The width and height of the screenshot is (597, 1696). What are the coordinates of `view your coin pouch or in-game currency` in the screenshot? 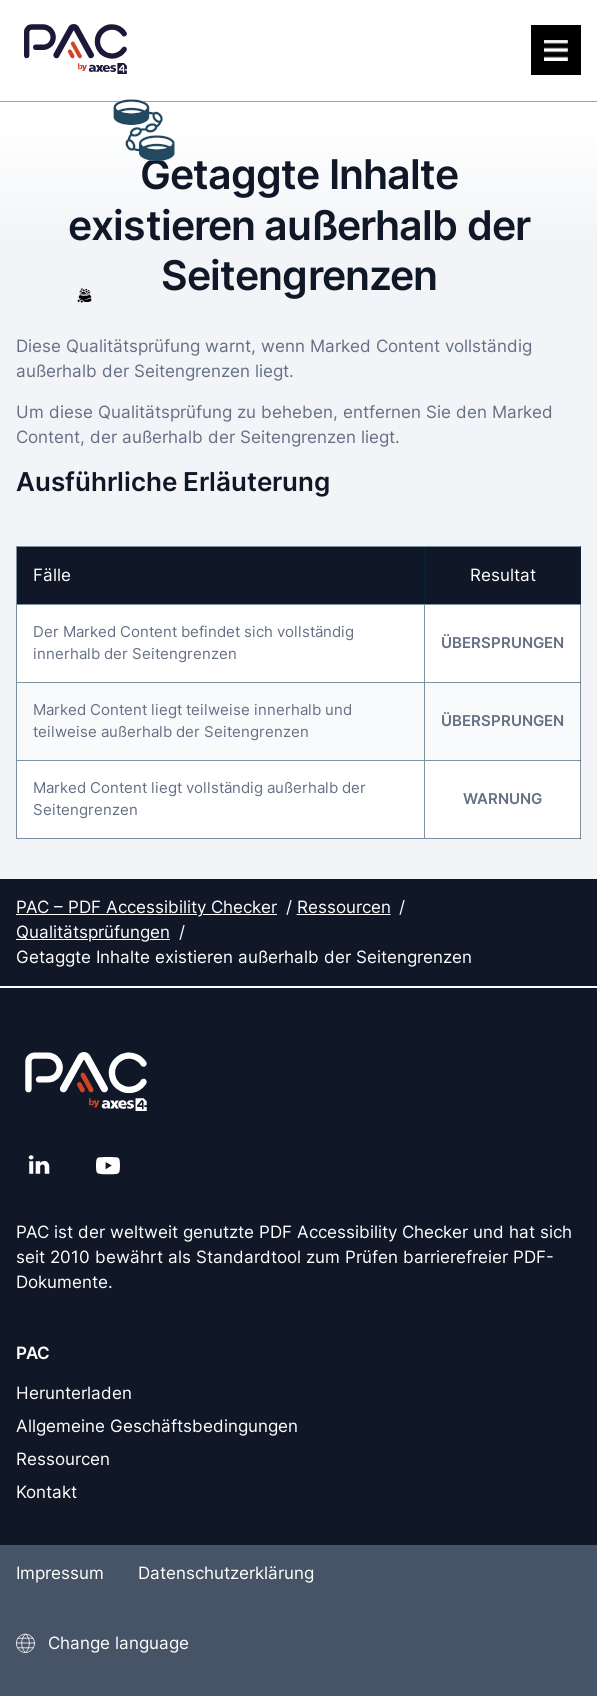 It's located at (84, 295).